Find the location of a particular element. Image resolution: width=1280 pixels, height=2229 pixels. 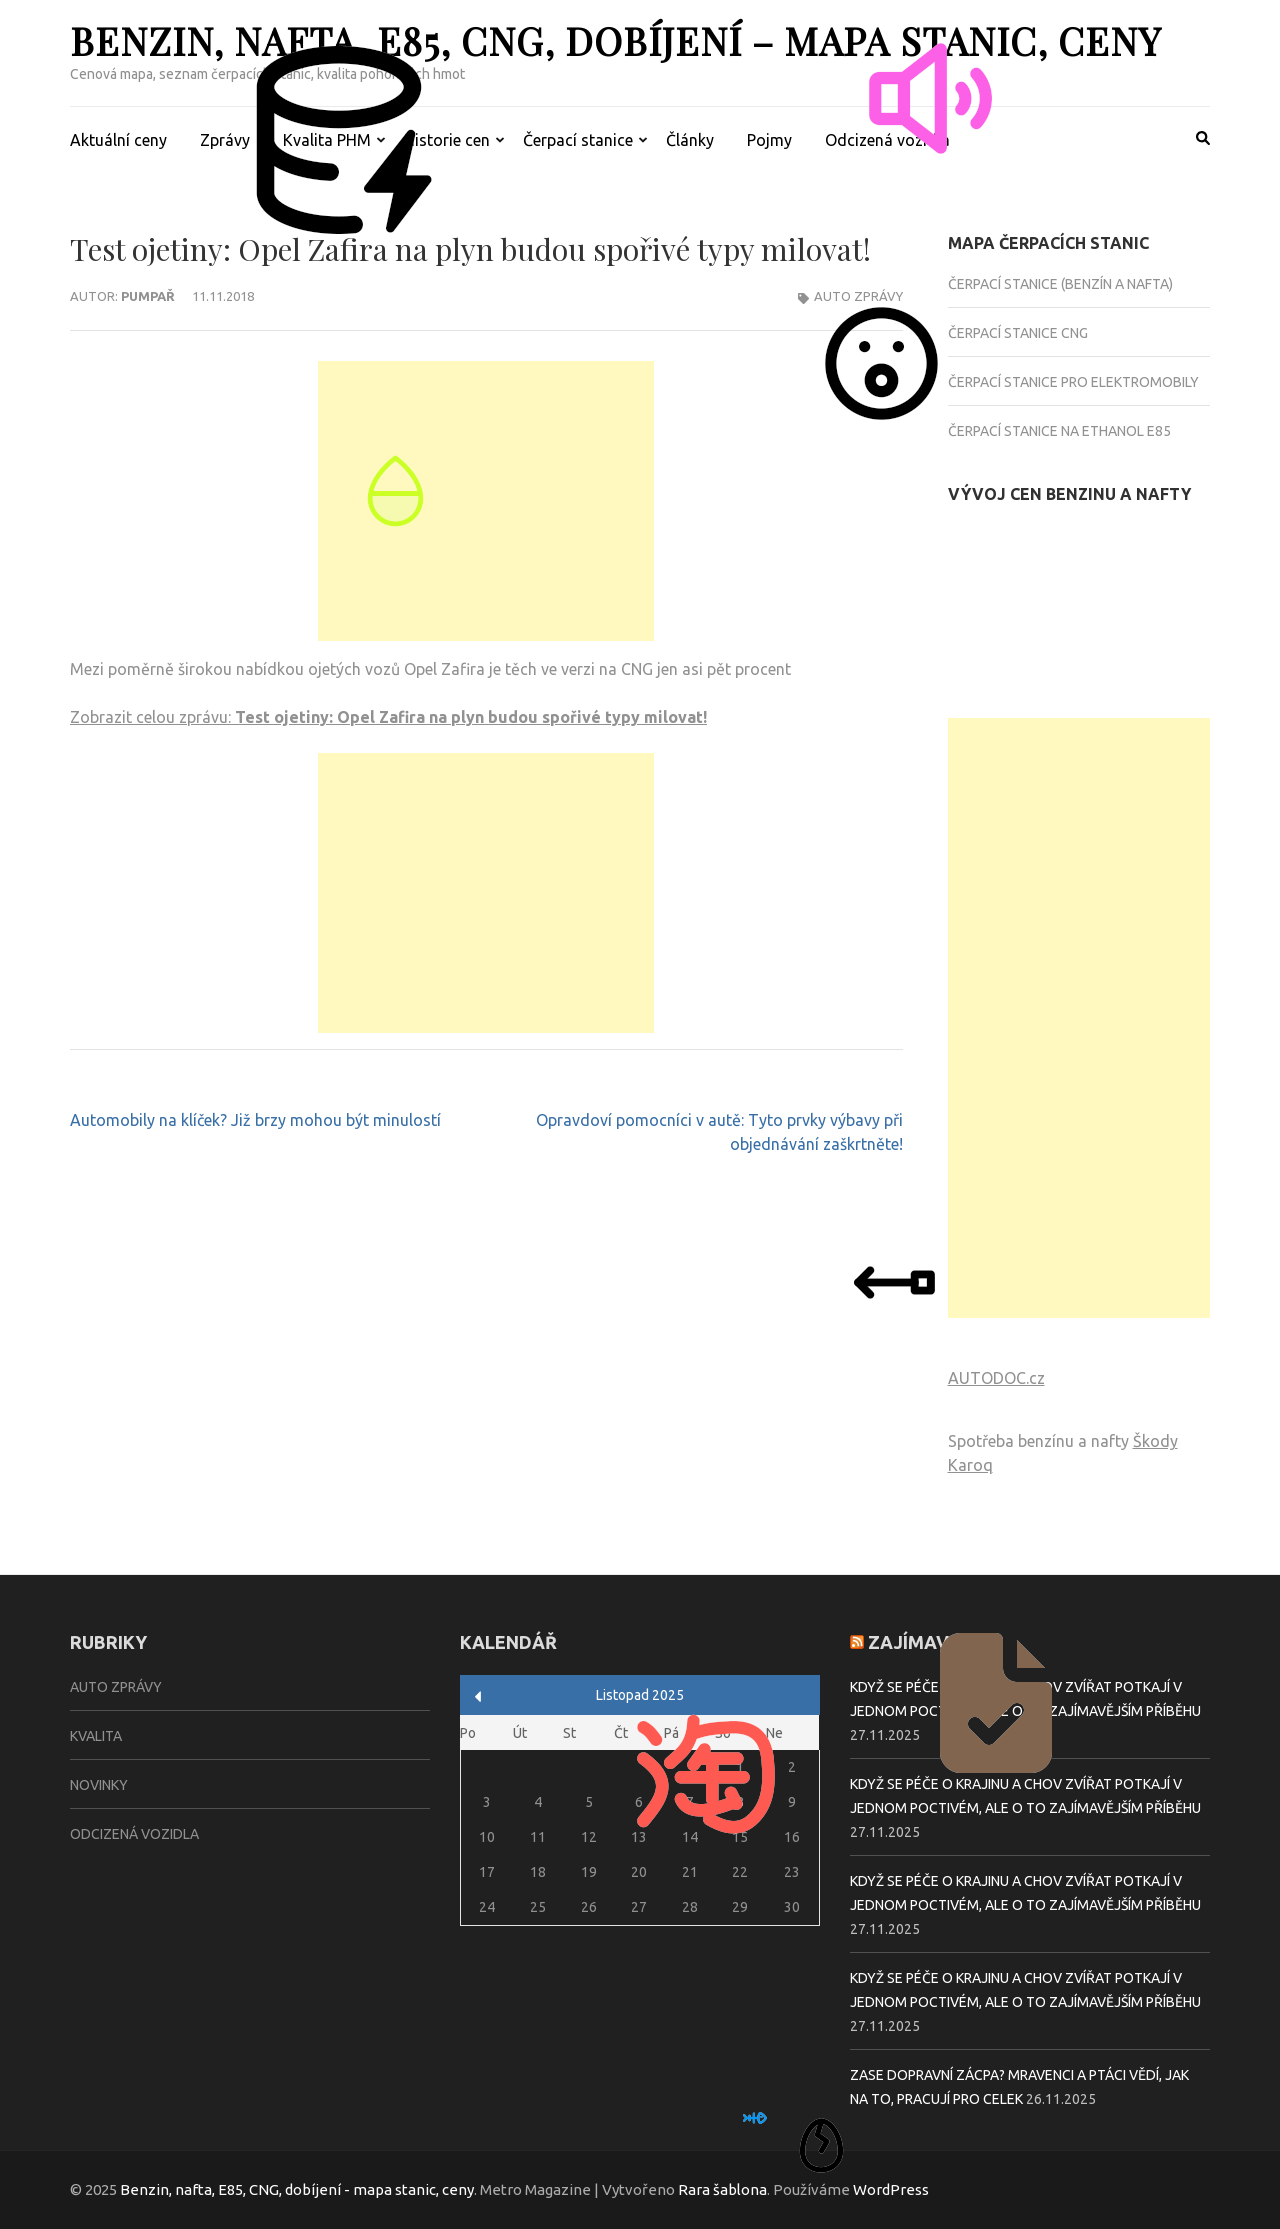

go back to previous screen is located at coordinates (894, 1282).